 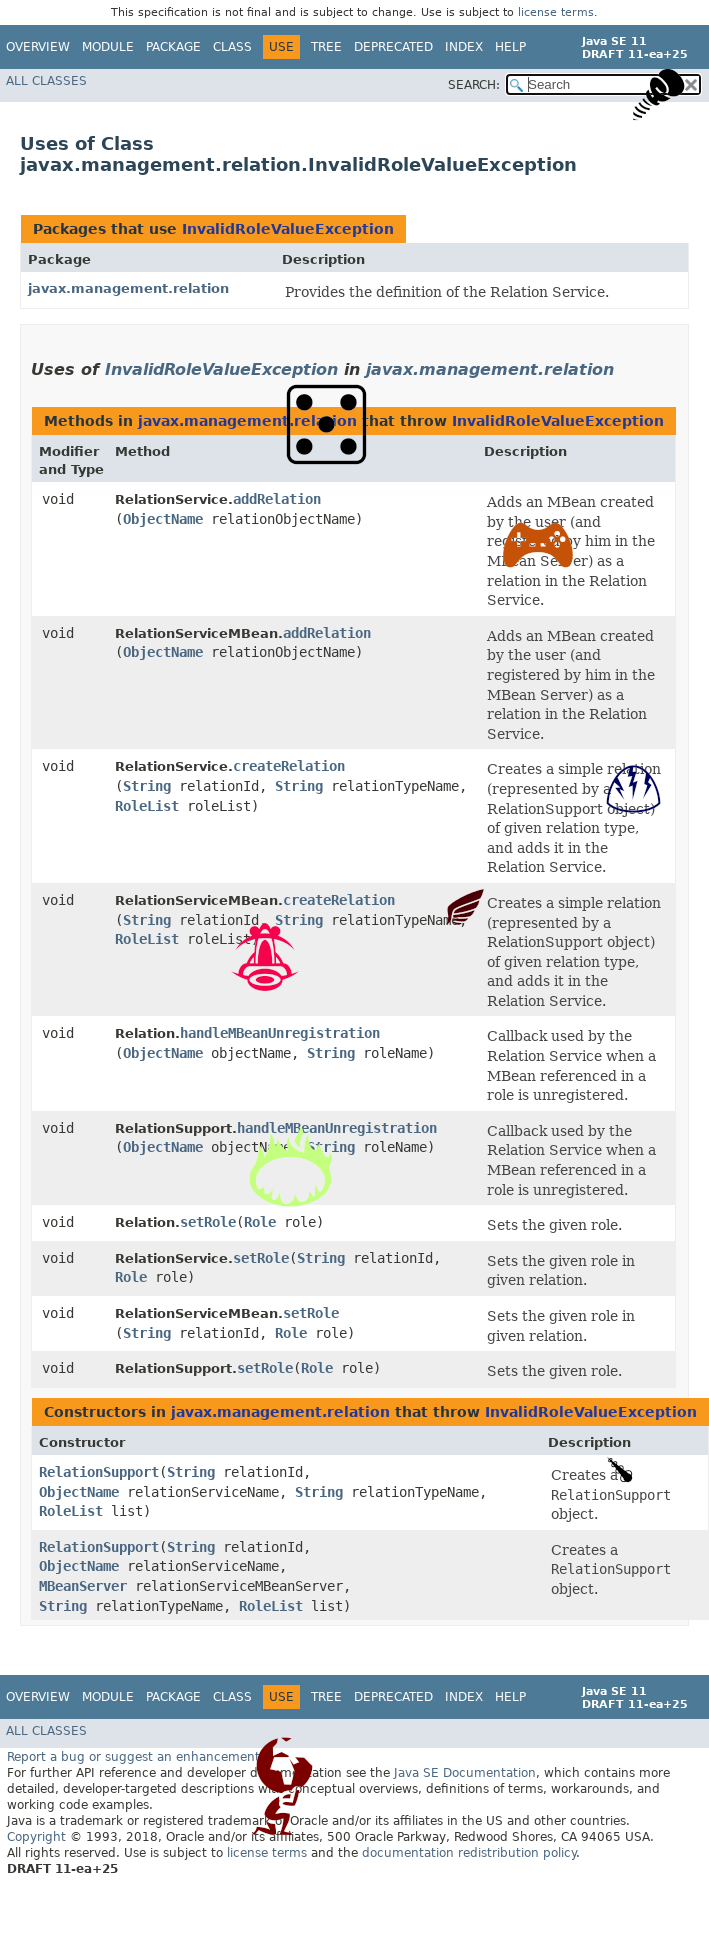 What do you see at coordinates (633, 788) in the screenshot?
I see `activate energy shield or barrier` at bounding box center [633, 788].